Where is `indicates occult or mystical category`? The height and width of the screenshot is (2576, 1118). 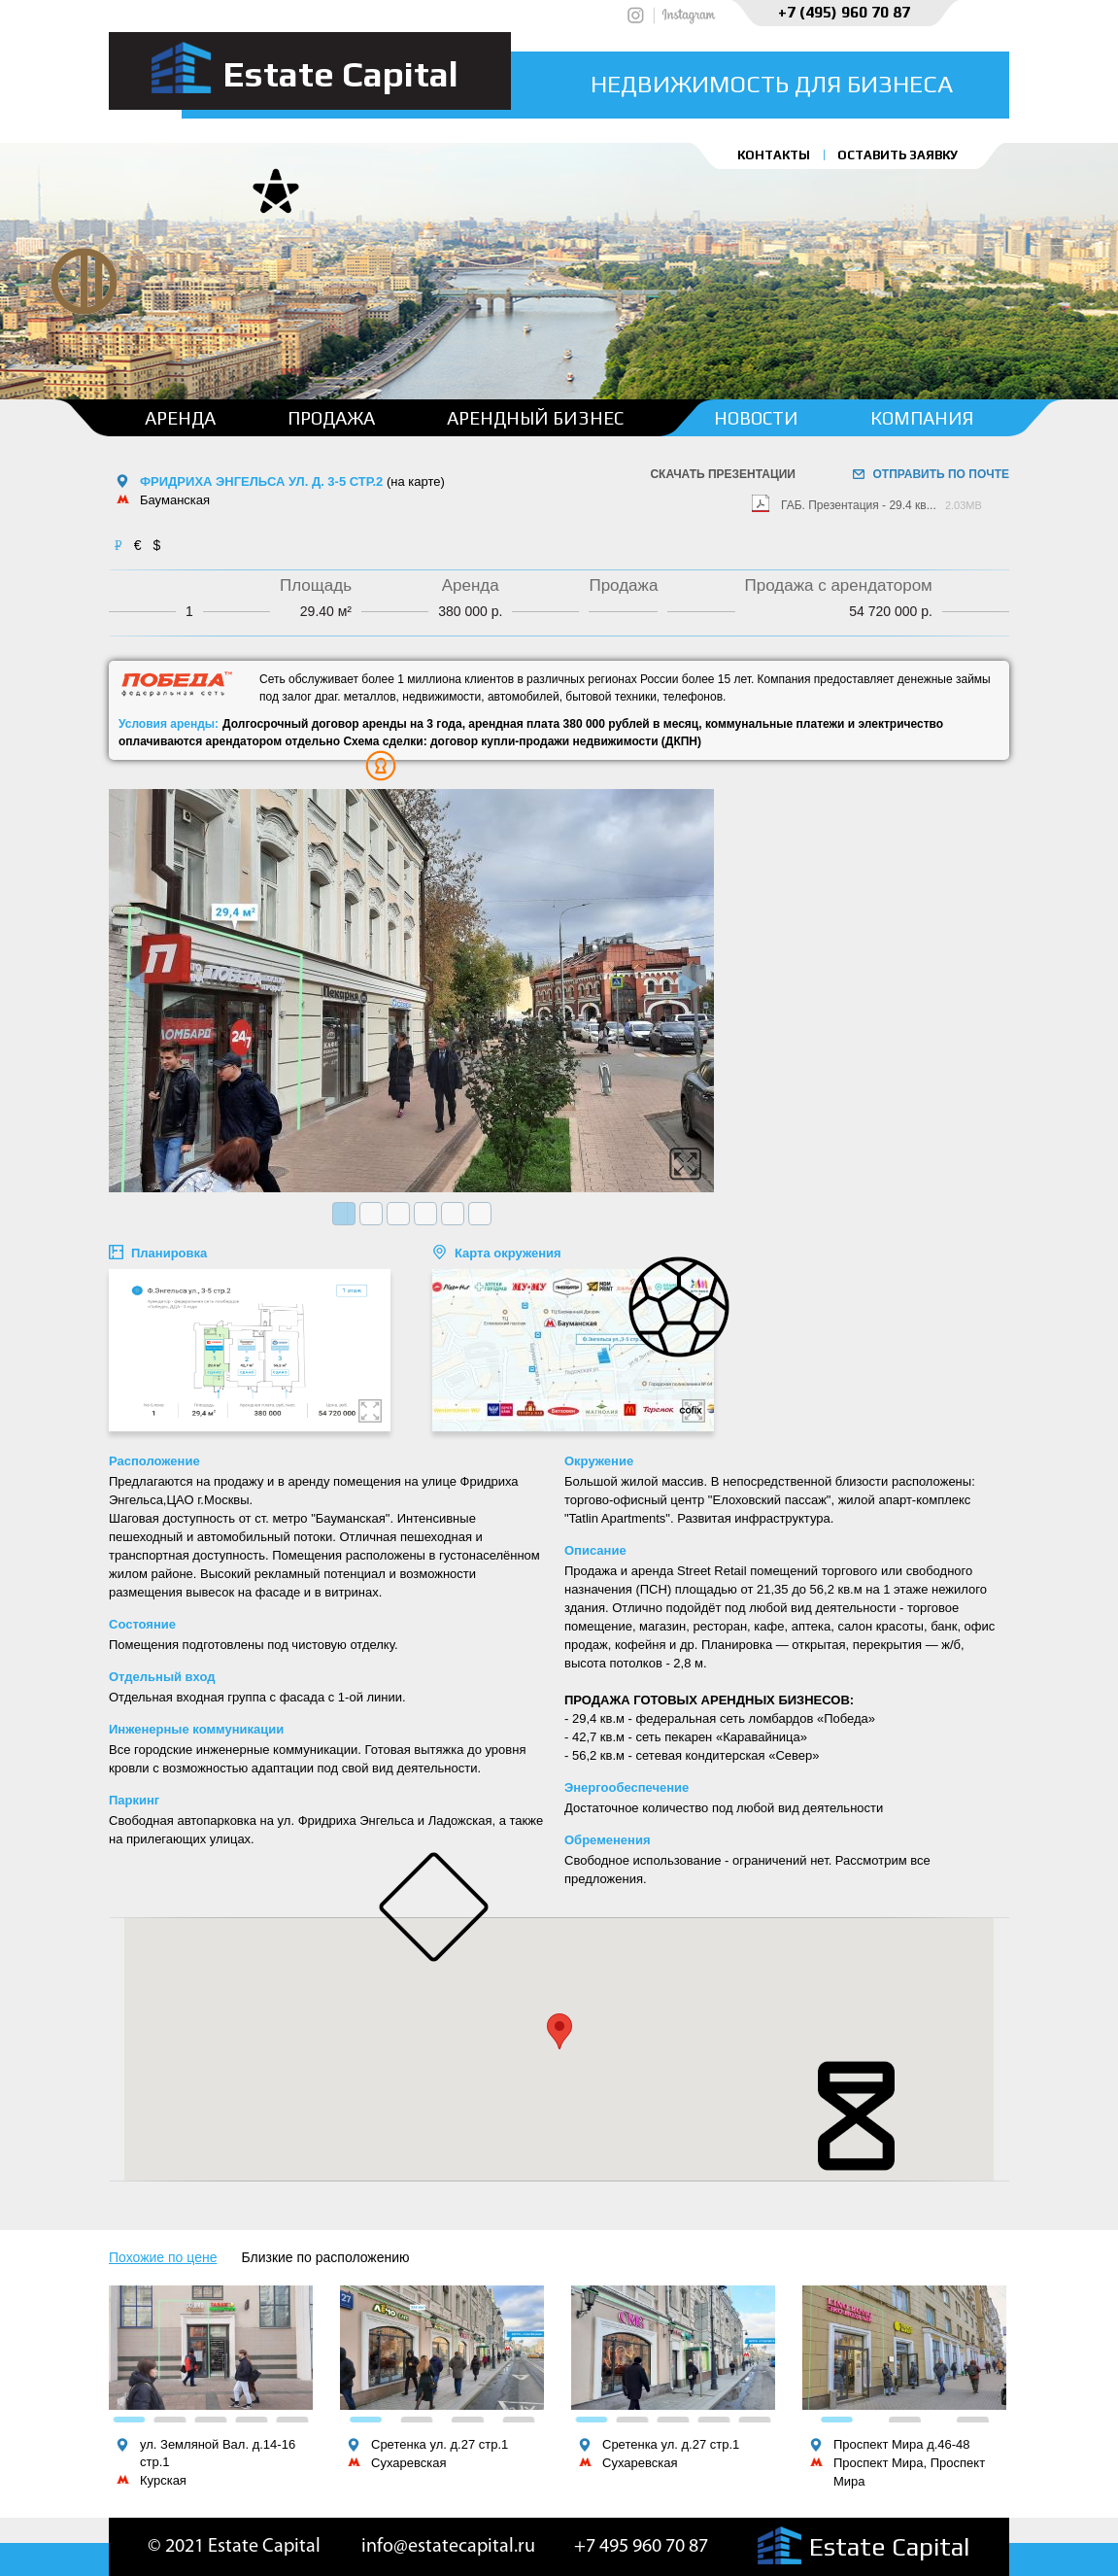 indicates occult or mystical category is located at coordinates (276, 193).